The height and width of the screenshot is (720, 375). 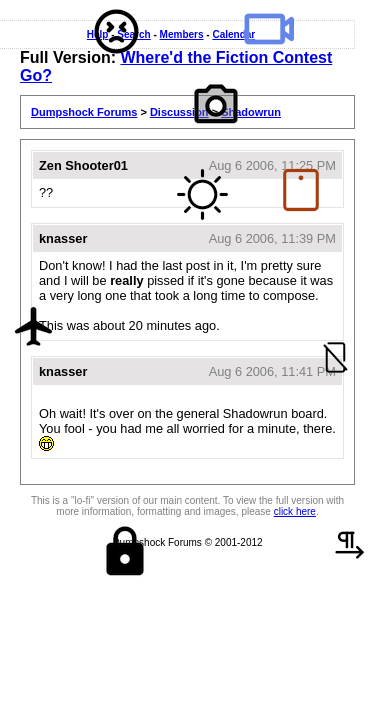 I want to click on start a video call, so click(x=268, y=29).